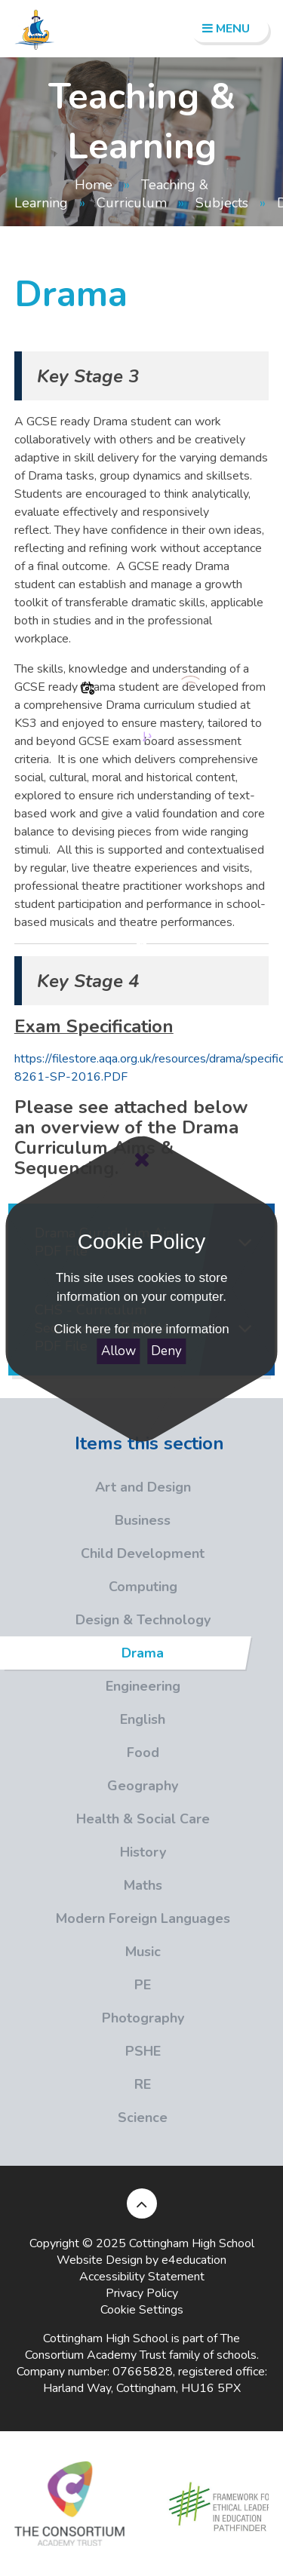 The image size is (283, 2576). I want to click on indicates moderate wifi signal strength, so click(190, 679).